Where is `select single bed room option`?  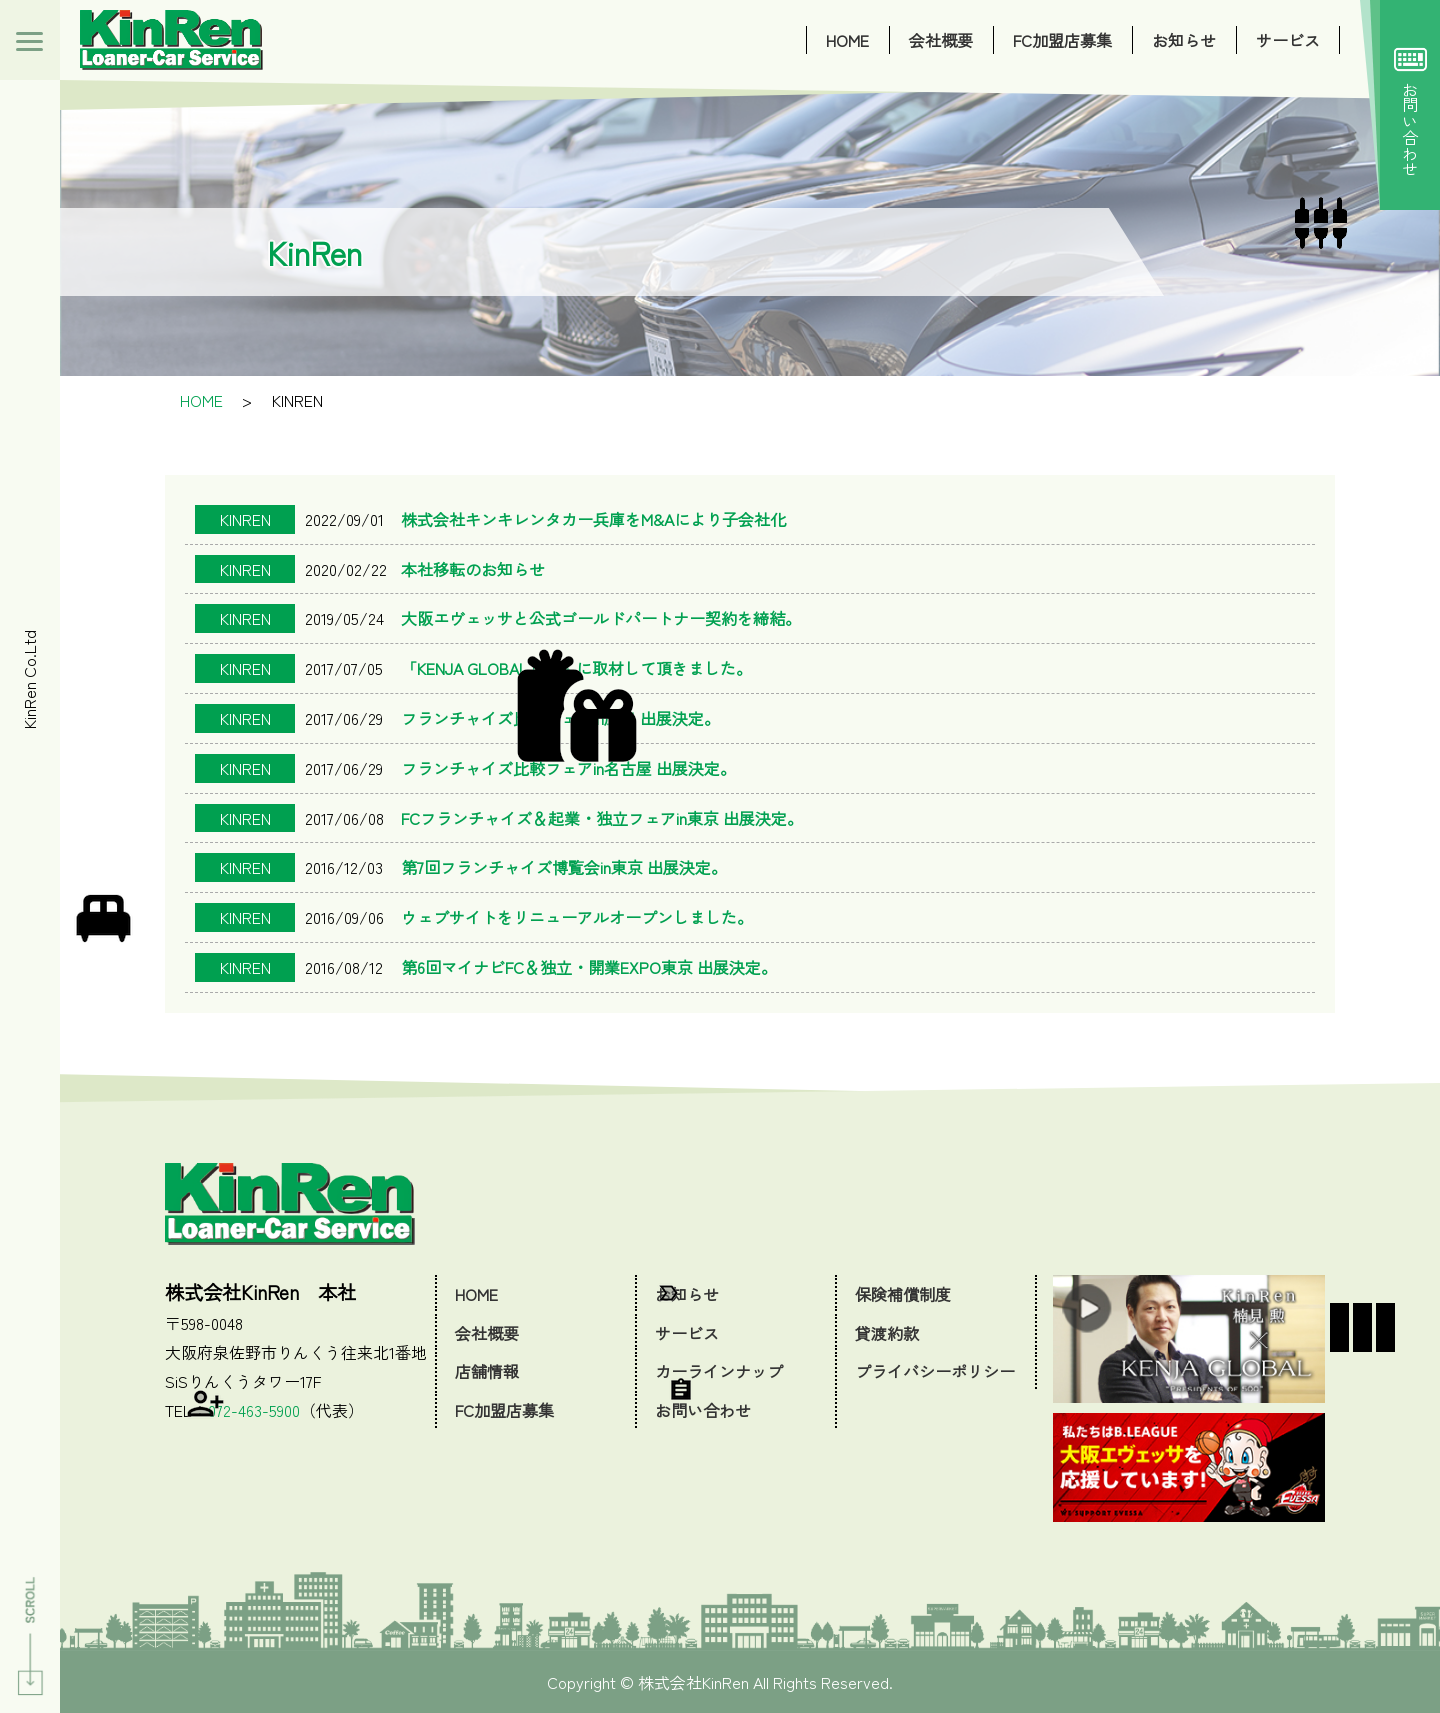
select single bed room option is located at coordinates (103, 918).